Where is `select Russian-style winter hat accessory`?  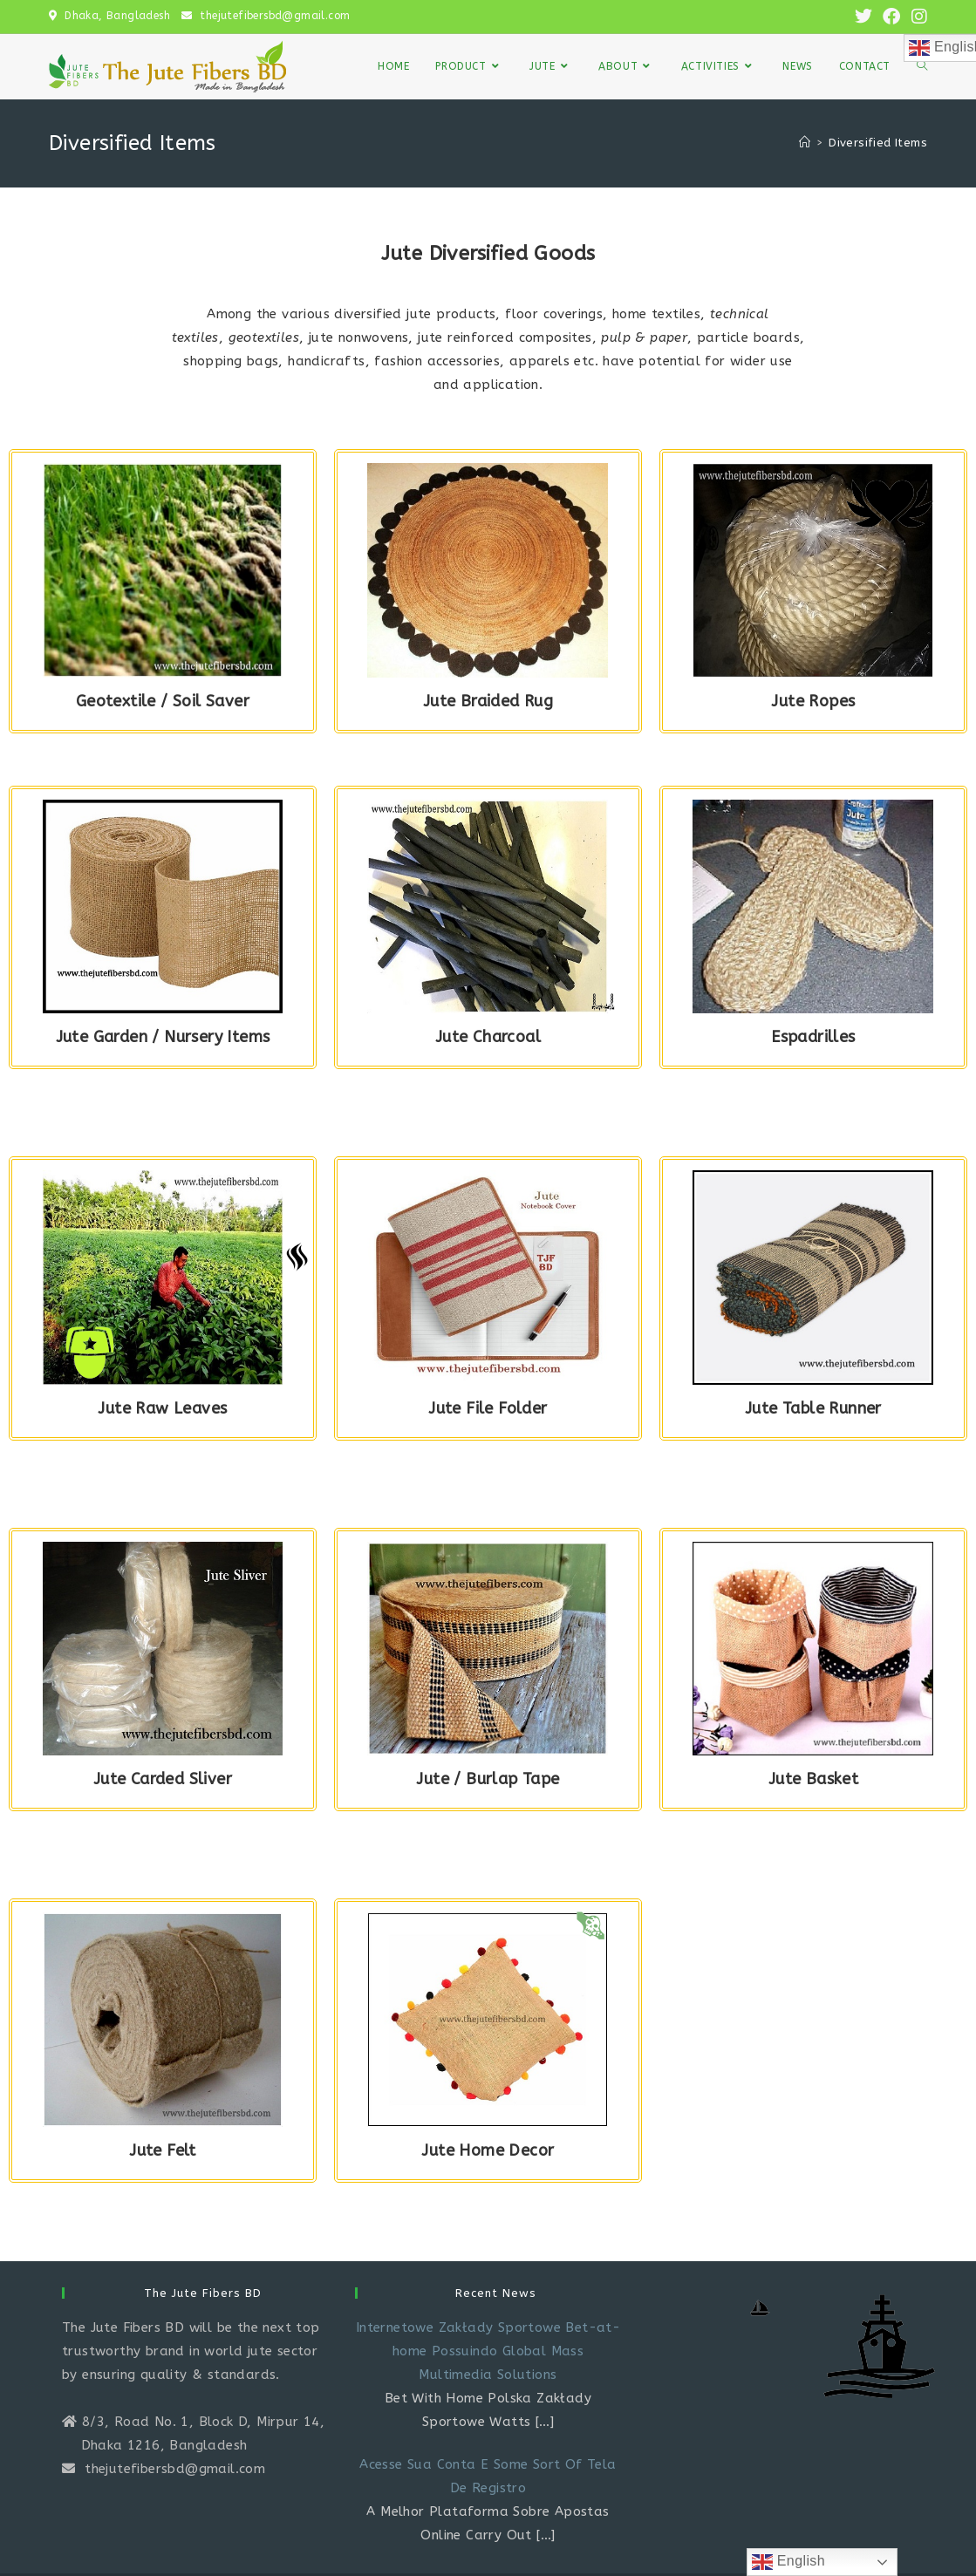
select Russian-style winter hat accessory is located at coordinates (90, 1352).